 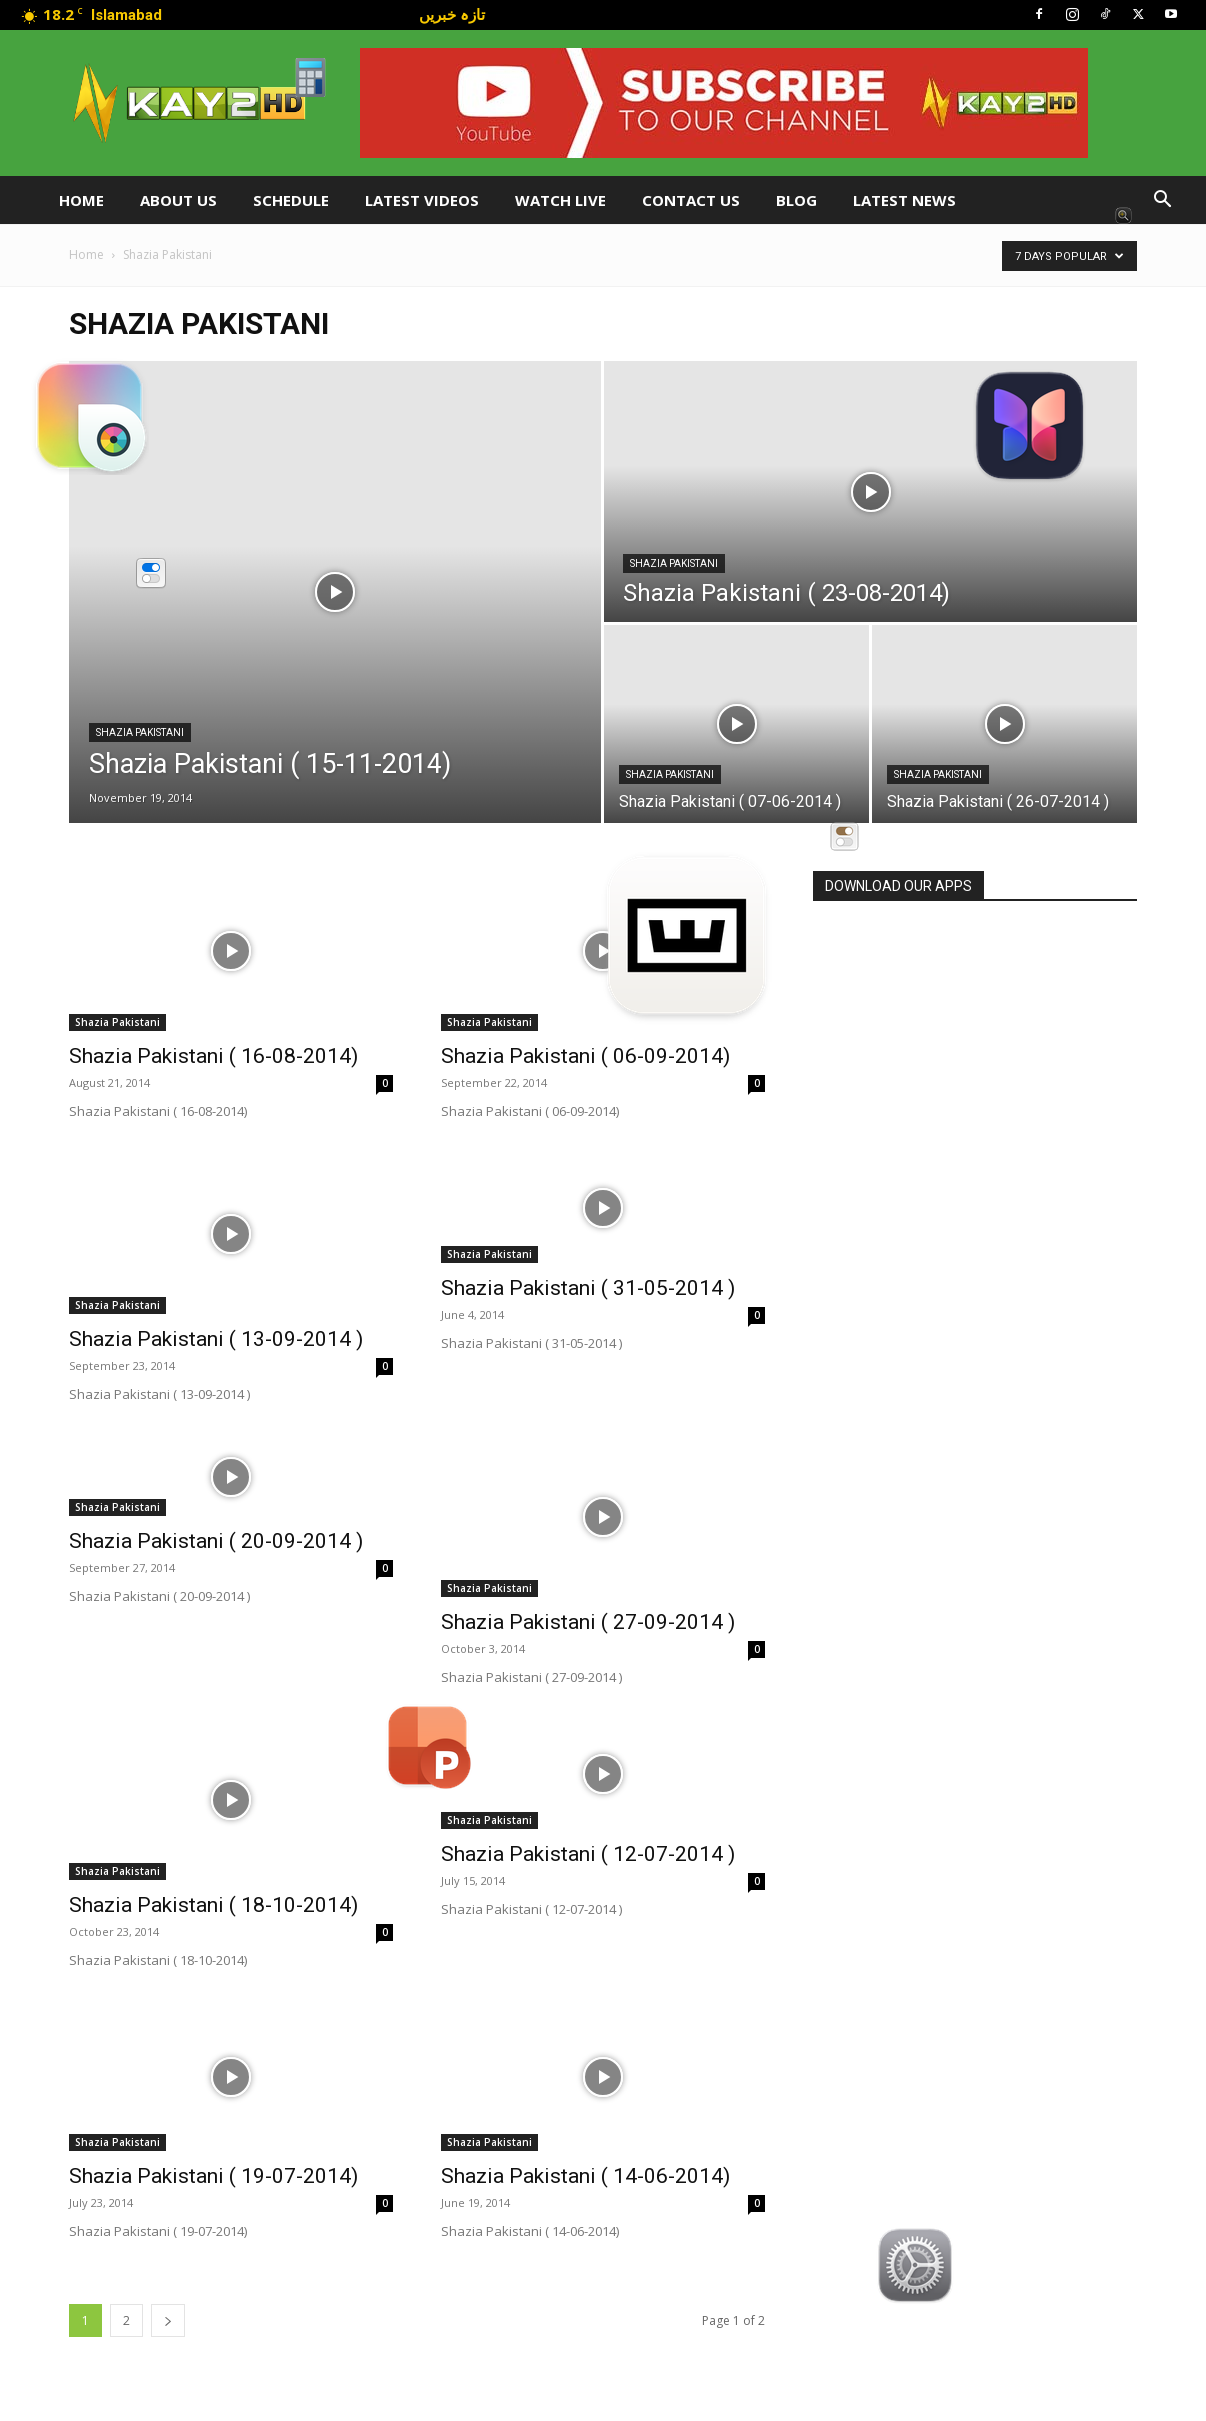 What do you see at coordinates (310, 77) in the screenshot?
I see `open the calculator app` at bounding box center [310, 77].